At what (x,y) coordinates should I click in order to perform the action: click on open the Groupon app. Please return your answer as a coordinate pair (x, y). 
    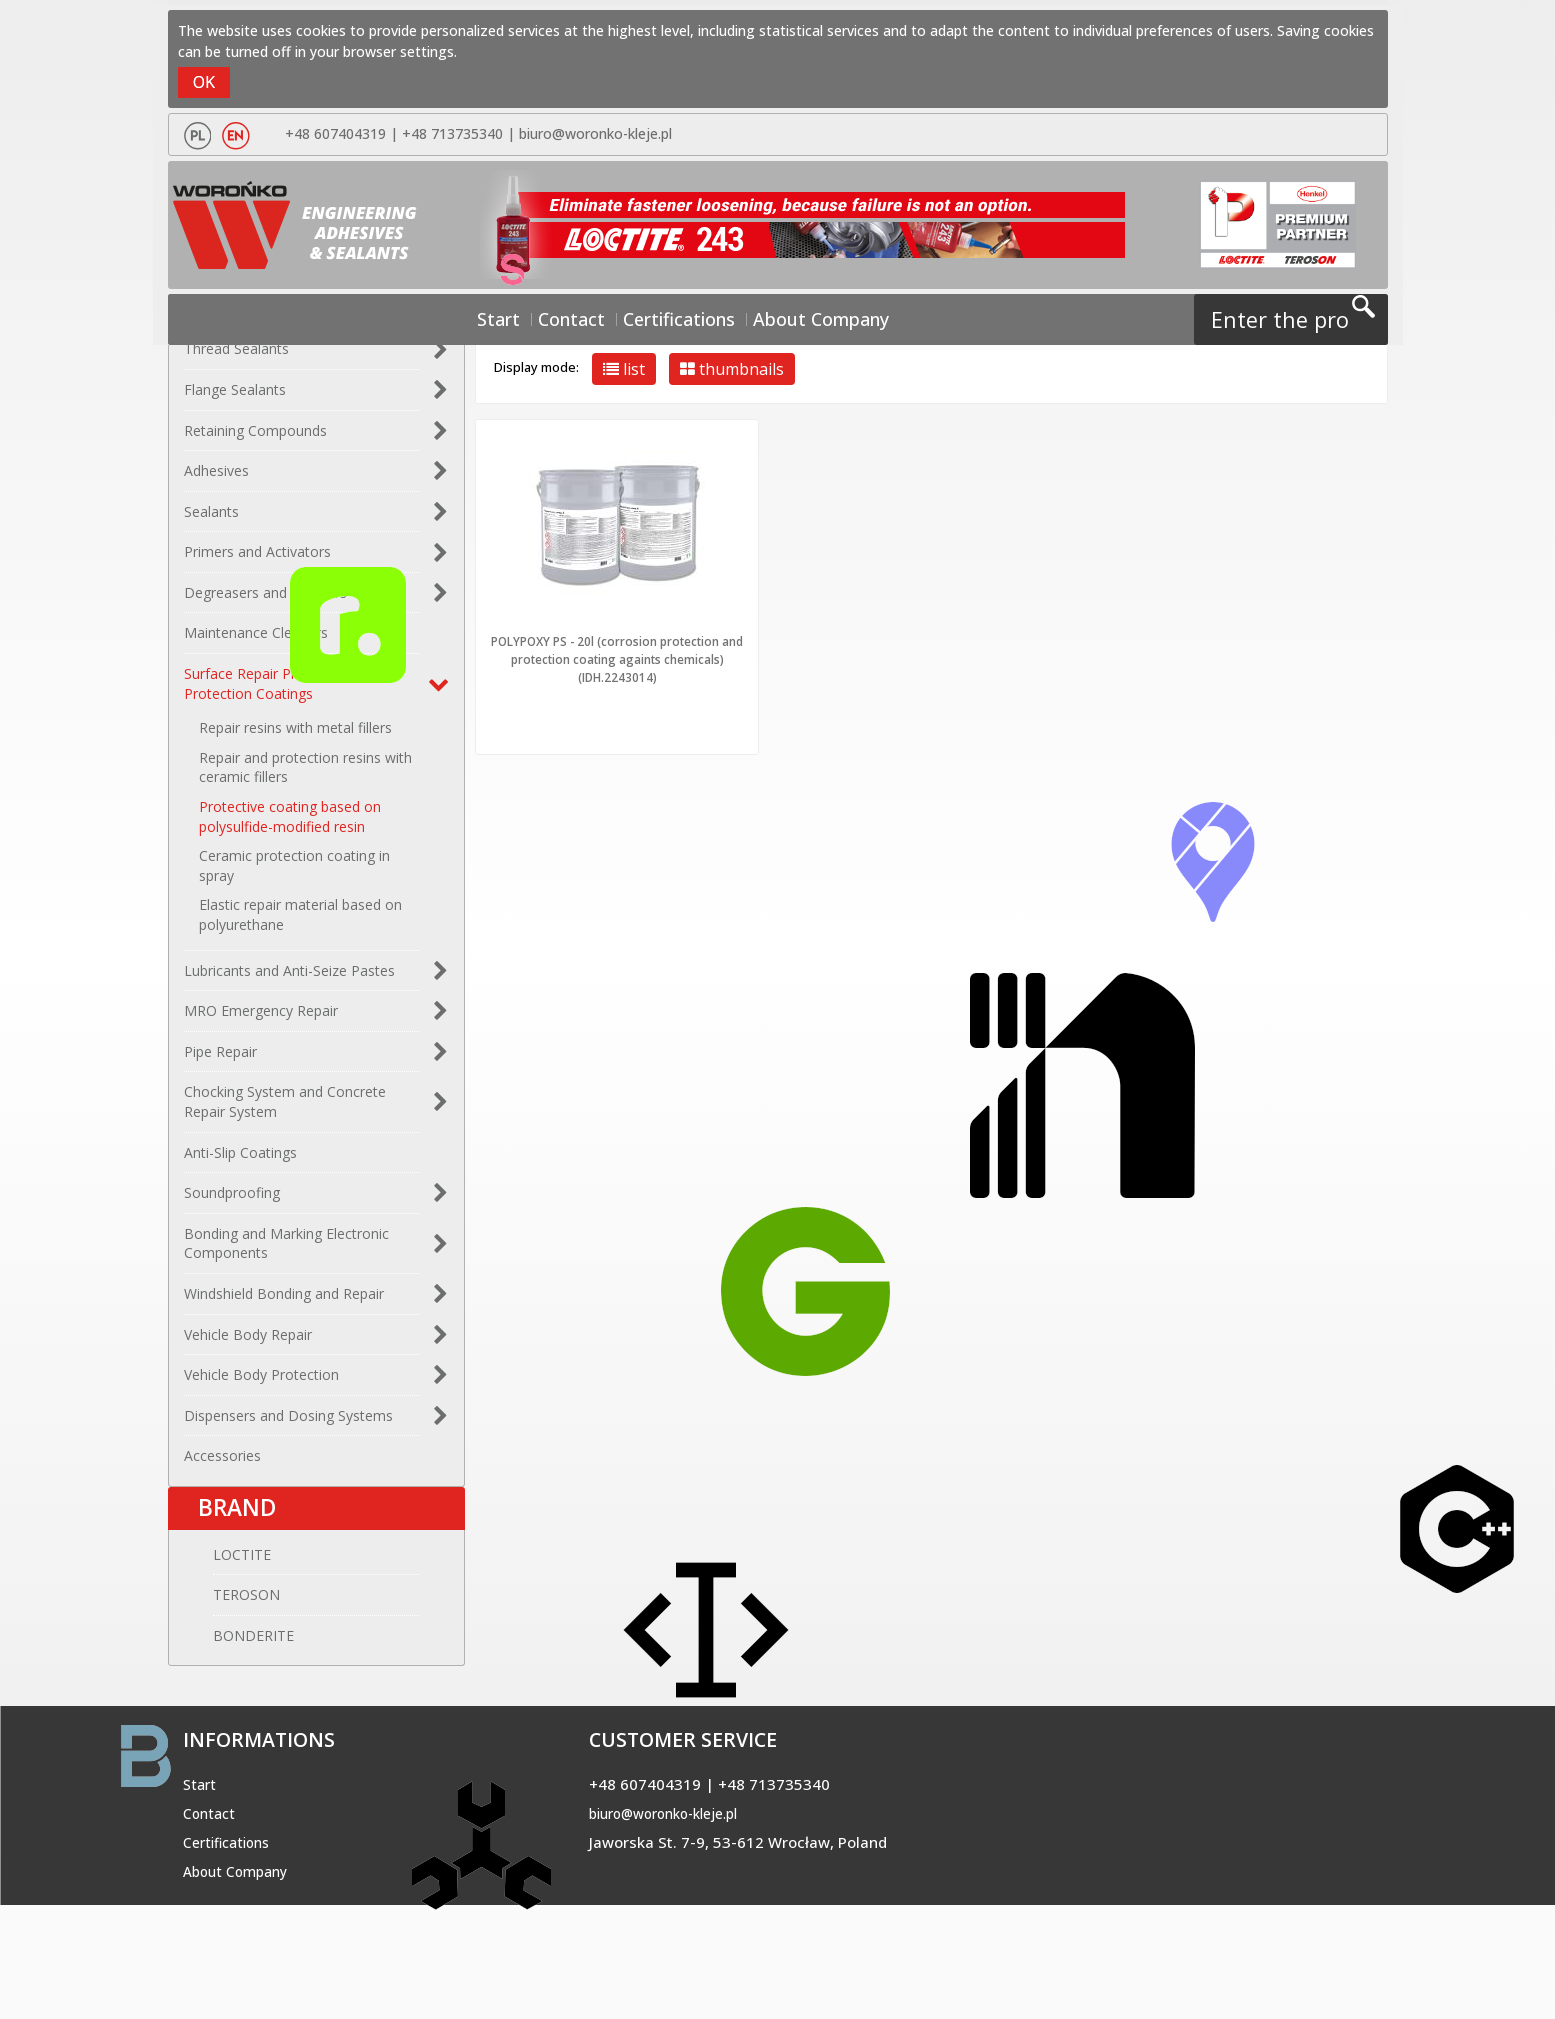
    Looking at the image, I should click on (805, 1291).